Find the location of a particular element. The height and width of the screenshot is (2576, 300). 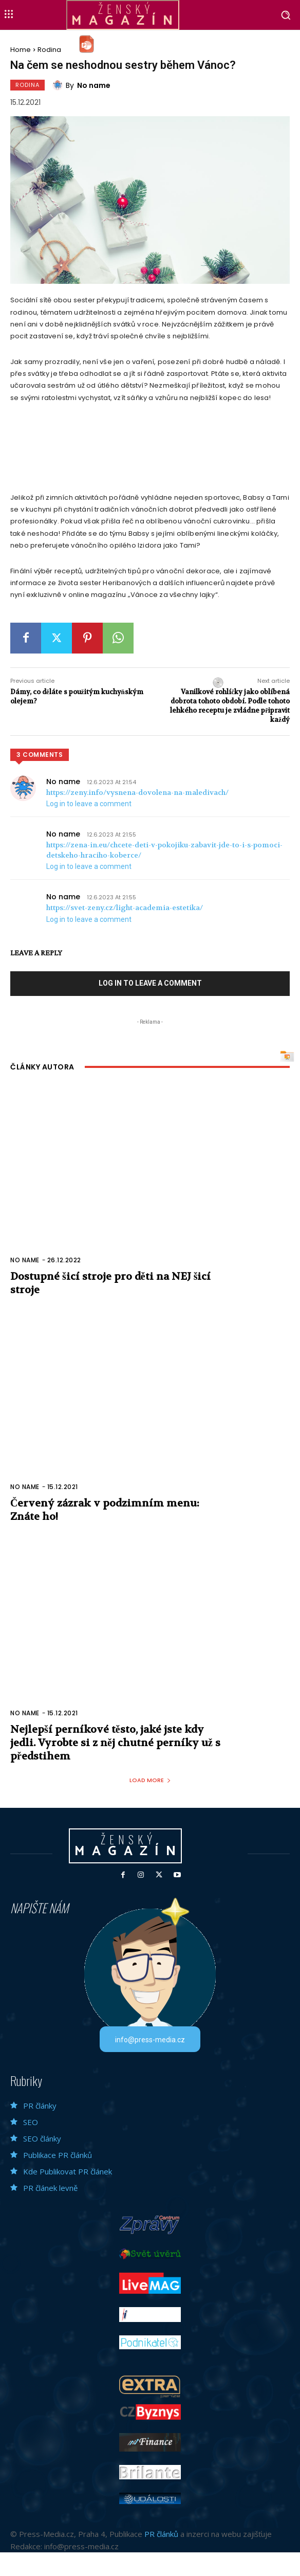

access DVD drive or optical disc is located at coordinates (218, 682).